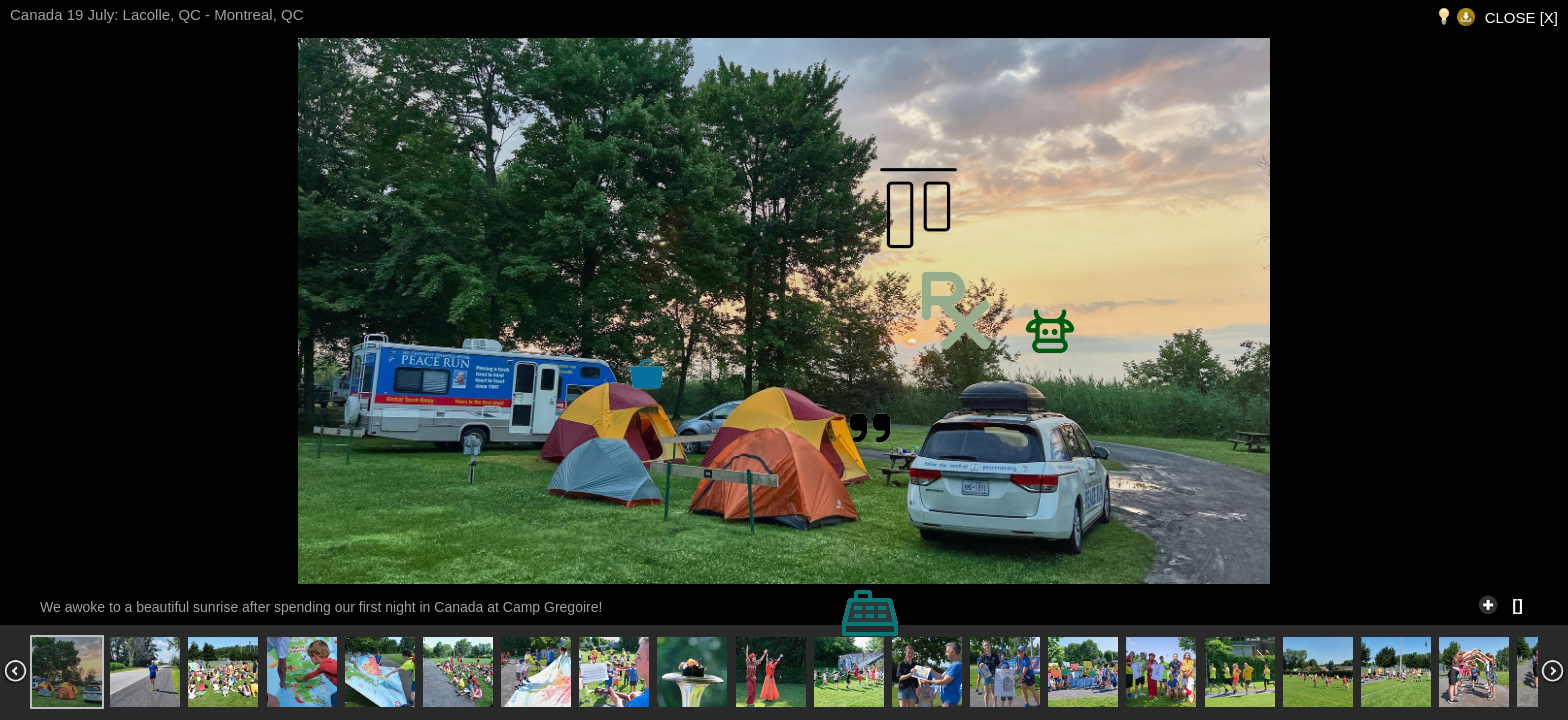 The width and height of the screenshot is (1568, 720). Describe the element at coordinates (646, 375) in the screenshot. I see `view your shopping bag` at that location.